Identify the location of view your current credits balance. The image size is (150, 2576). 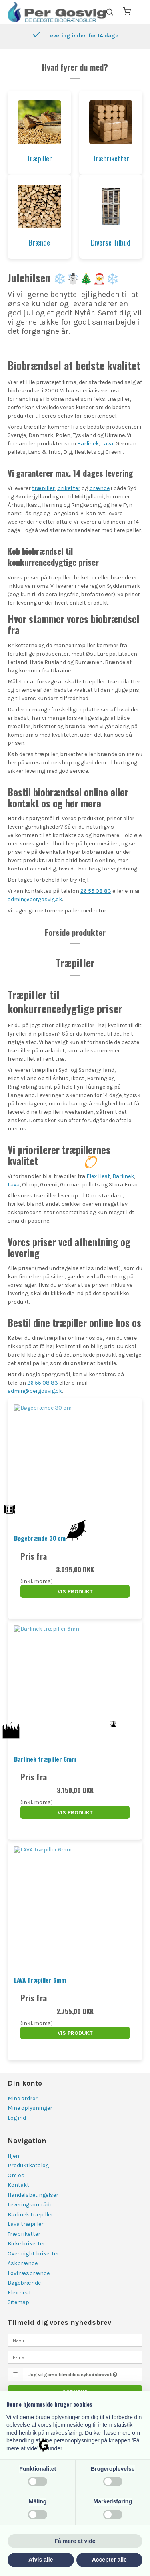
(43, 2445).